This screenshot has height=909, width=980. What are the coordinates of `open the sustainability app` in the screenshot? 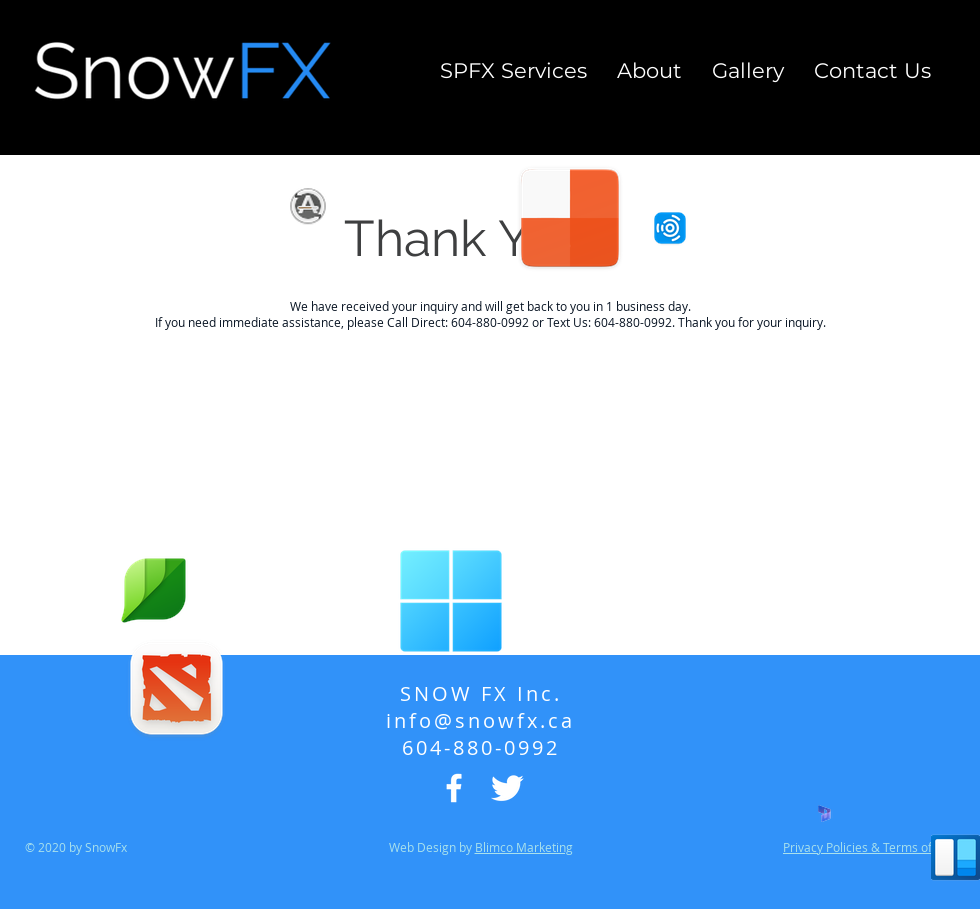 It's located at (155, 589).